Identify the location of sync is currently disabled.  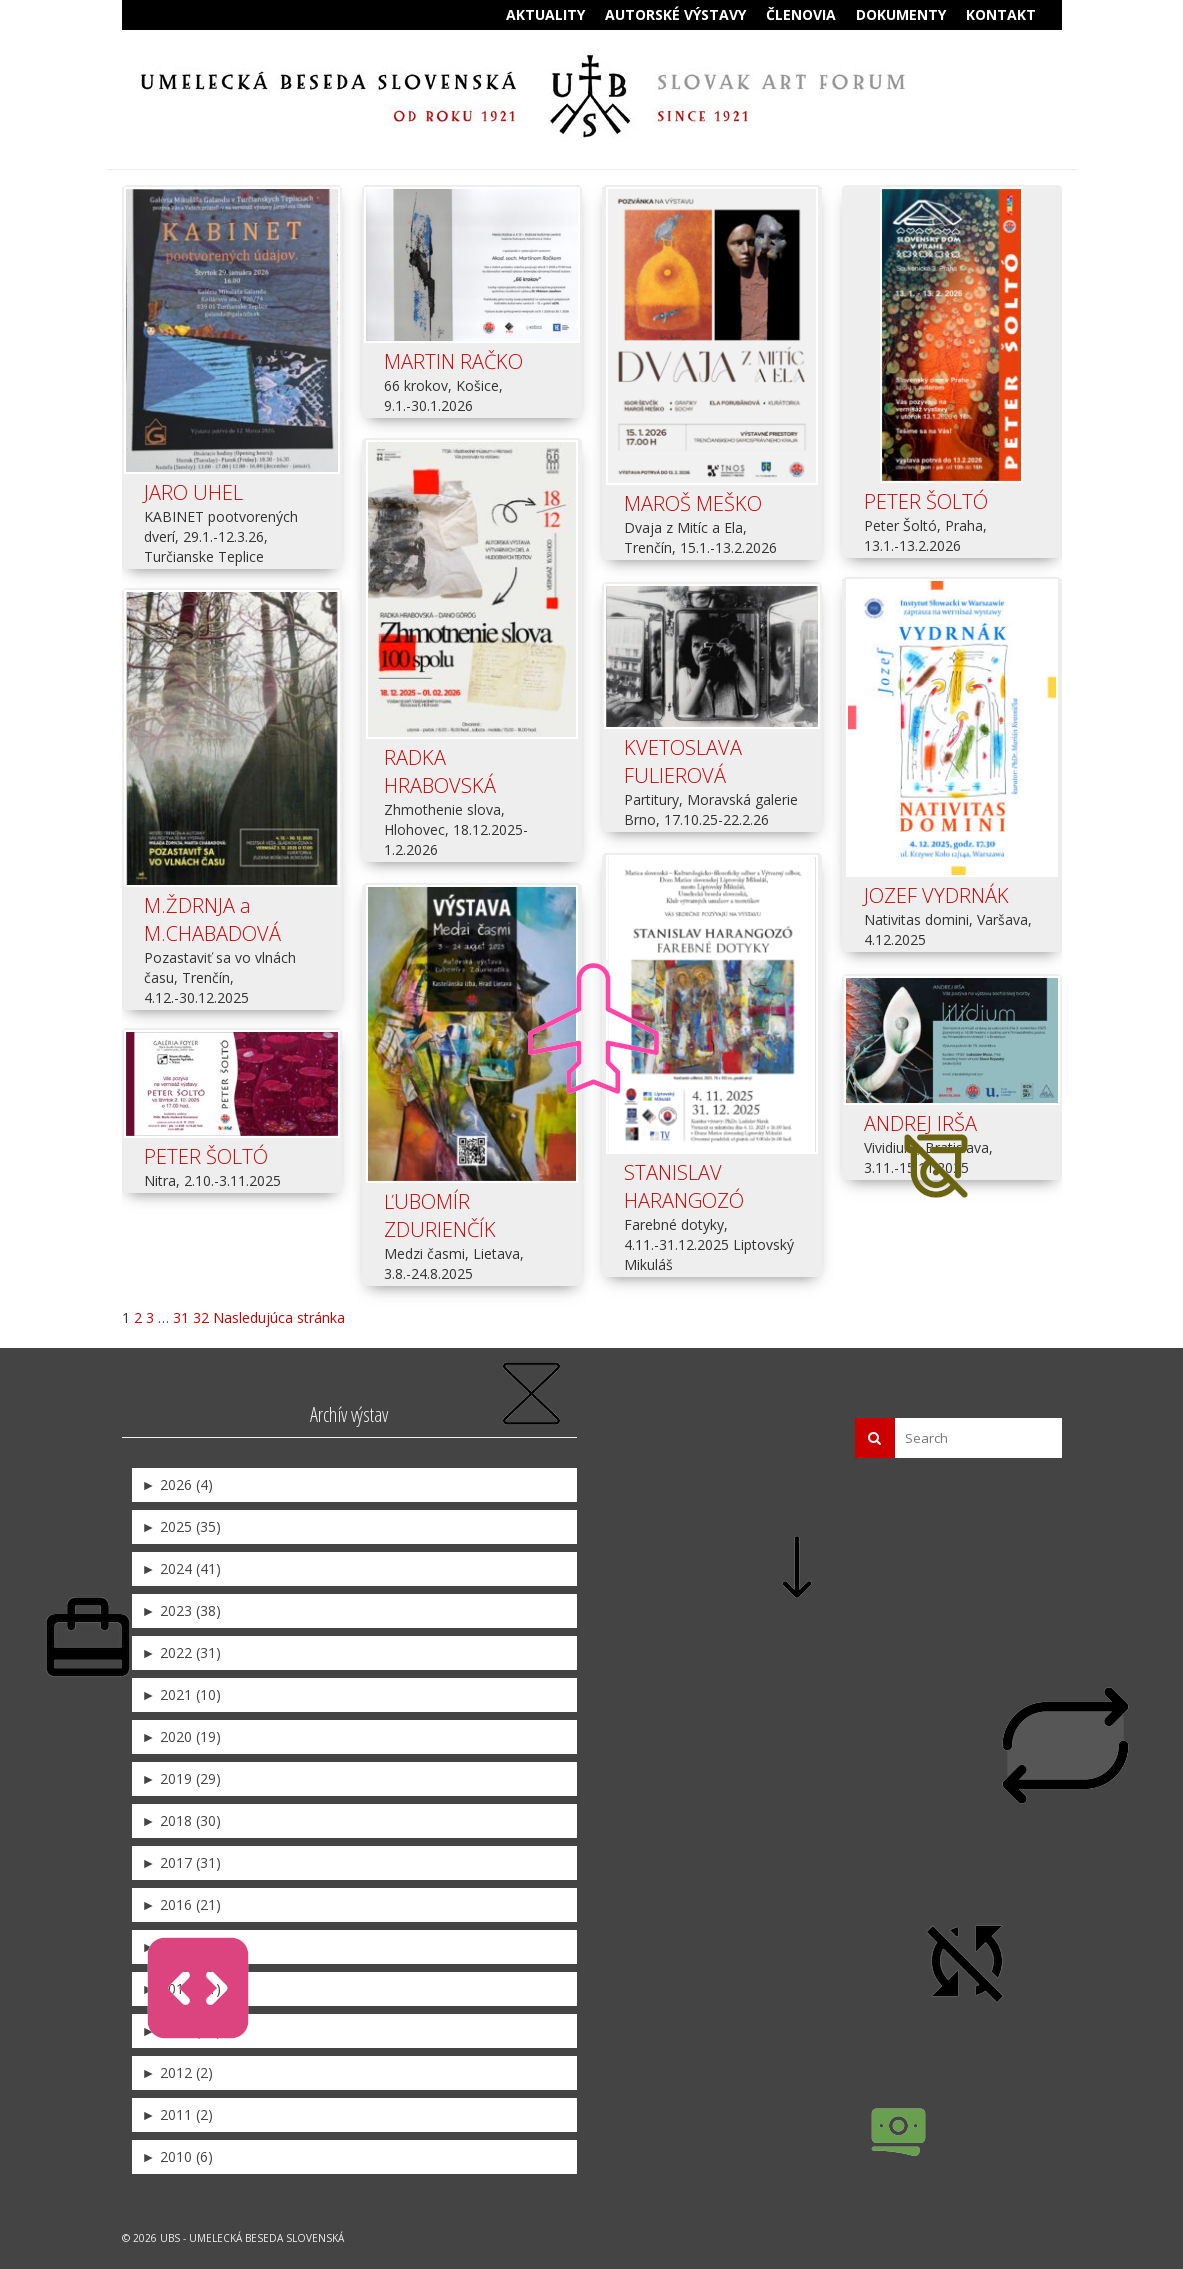
(967, 1961).